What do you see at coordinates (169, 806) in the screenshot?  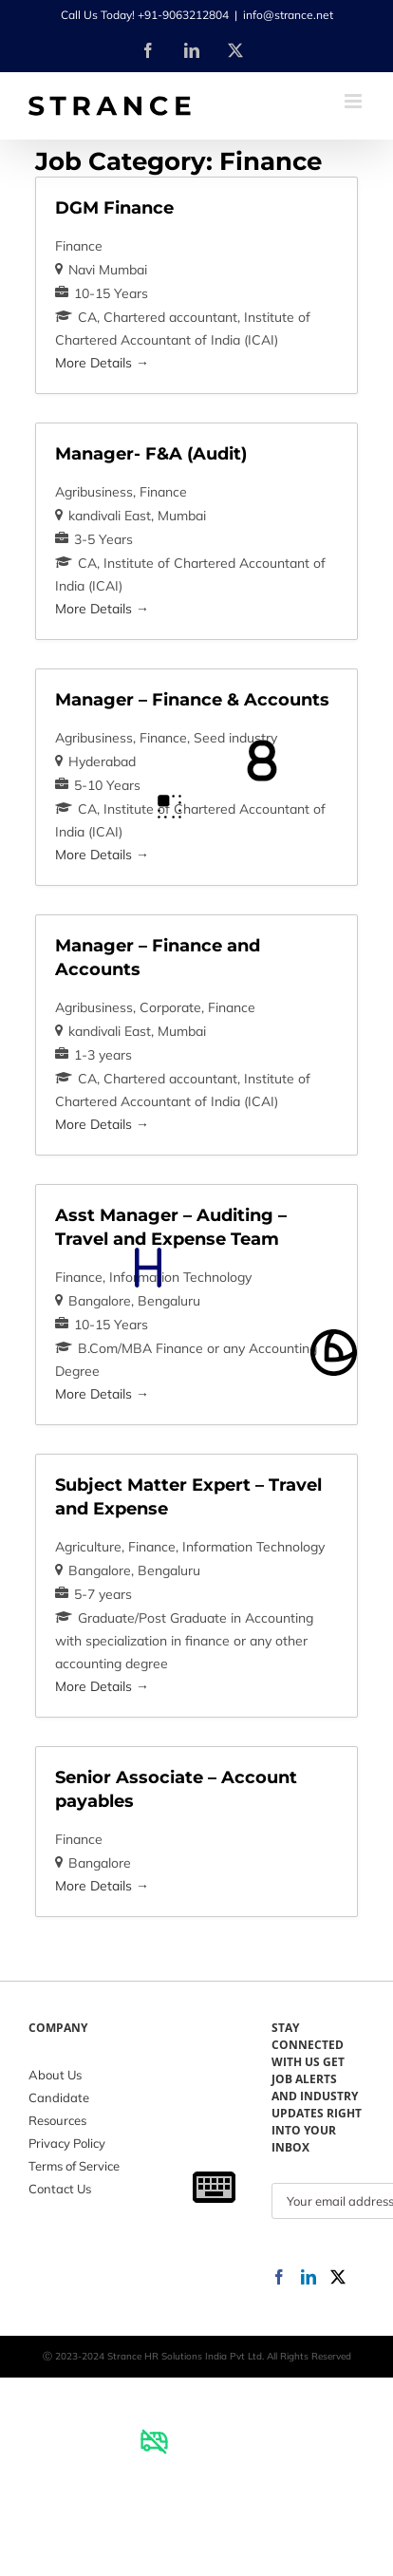 I see `align content to top-left corner` at bounding box center [169, 806].